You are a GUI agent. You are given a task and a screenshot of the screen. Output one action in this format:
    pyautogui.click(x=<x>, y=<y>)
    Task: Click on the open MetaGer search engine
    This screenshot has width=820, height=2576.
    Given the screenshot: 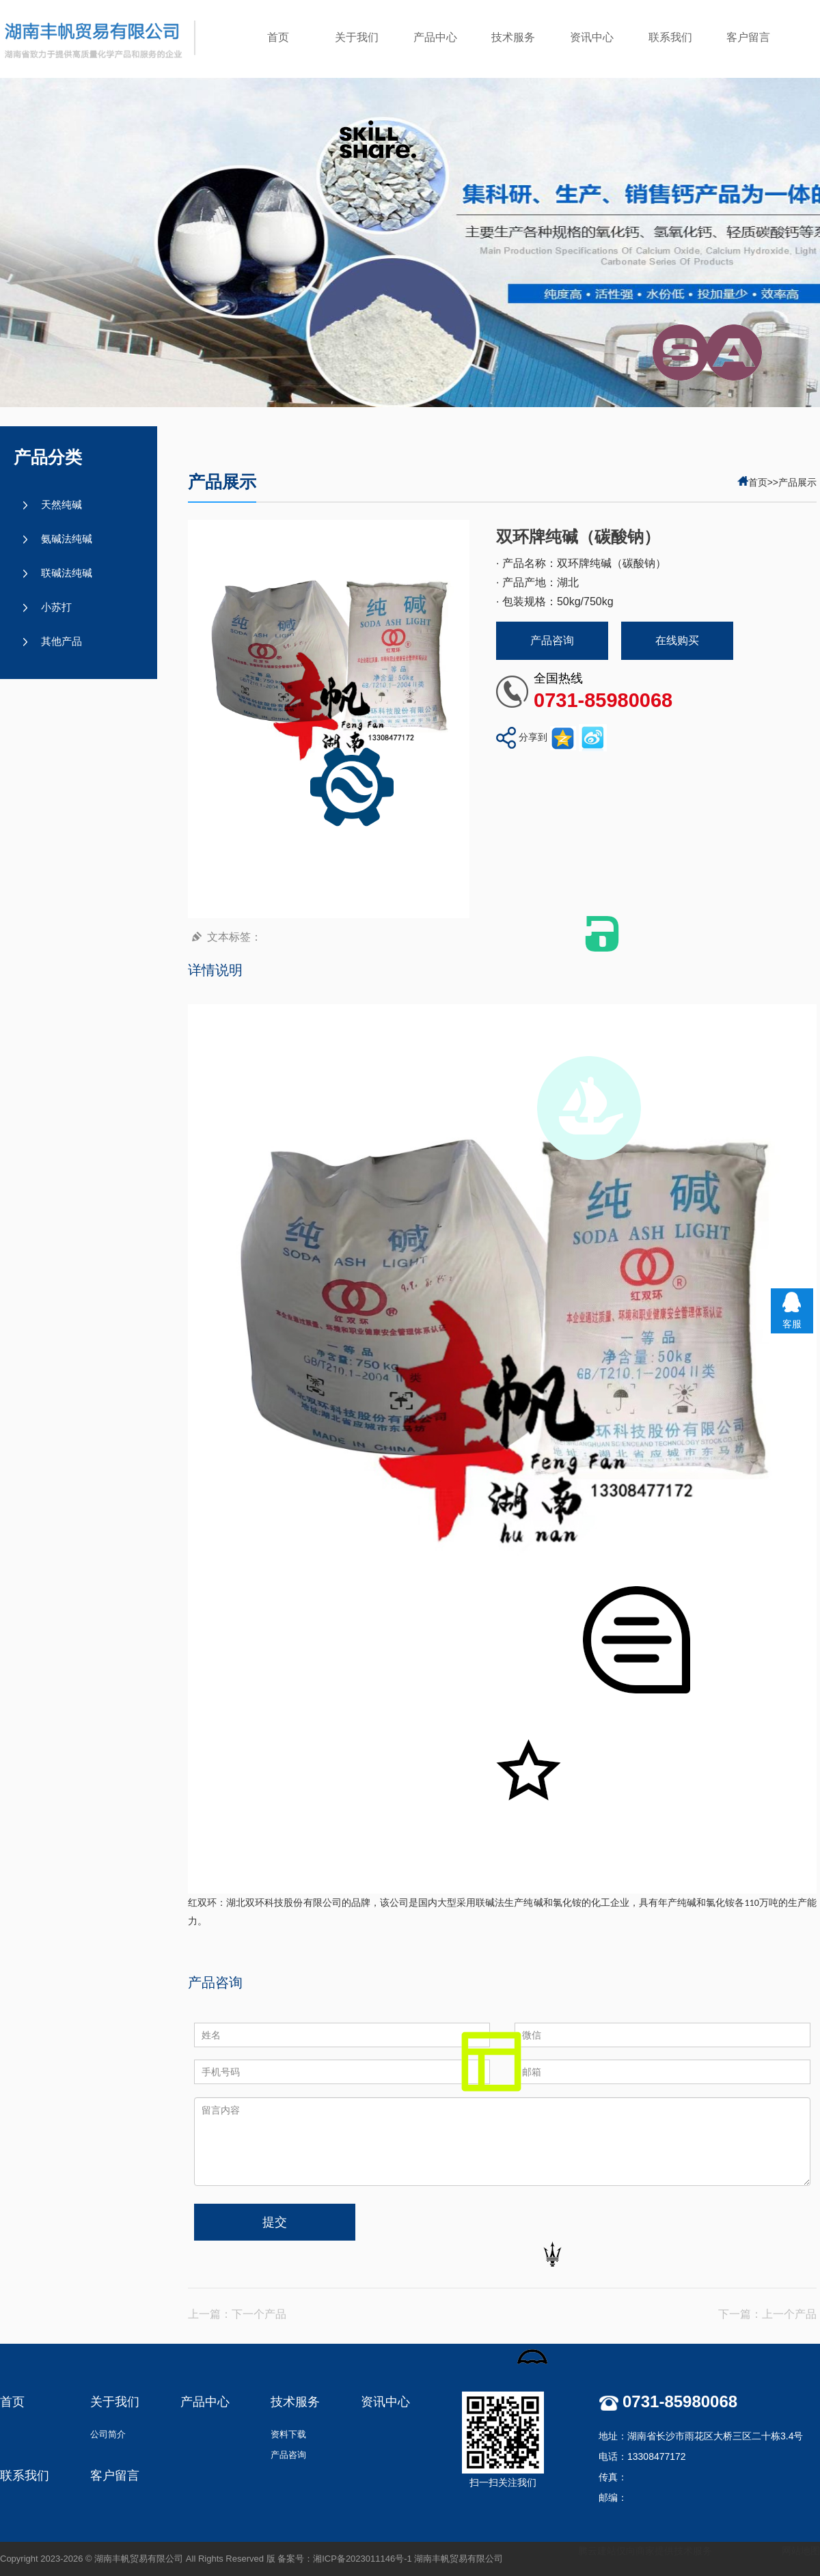 What is the action you would take?
    pyautogui.click(x=602, y=934)
    